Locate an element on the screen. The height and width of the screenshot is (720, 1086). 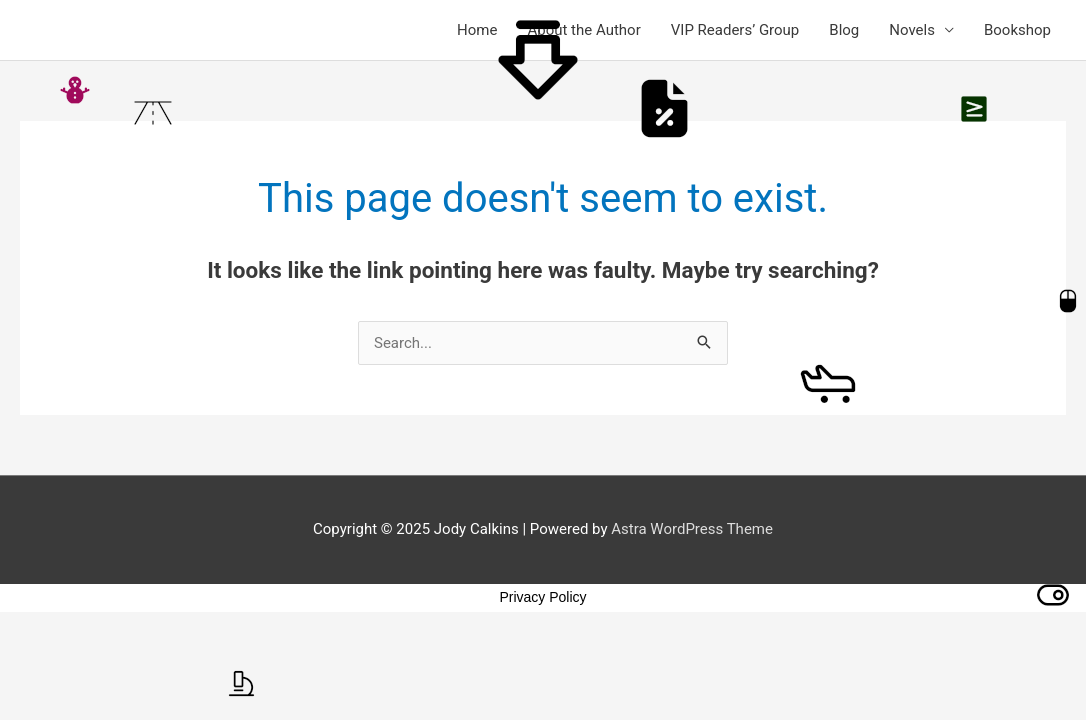
toggle switch in the on/enabled position is located at coordinates (1053, 595).